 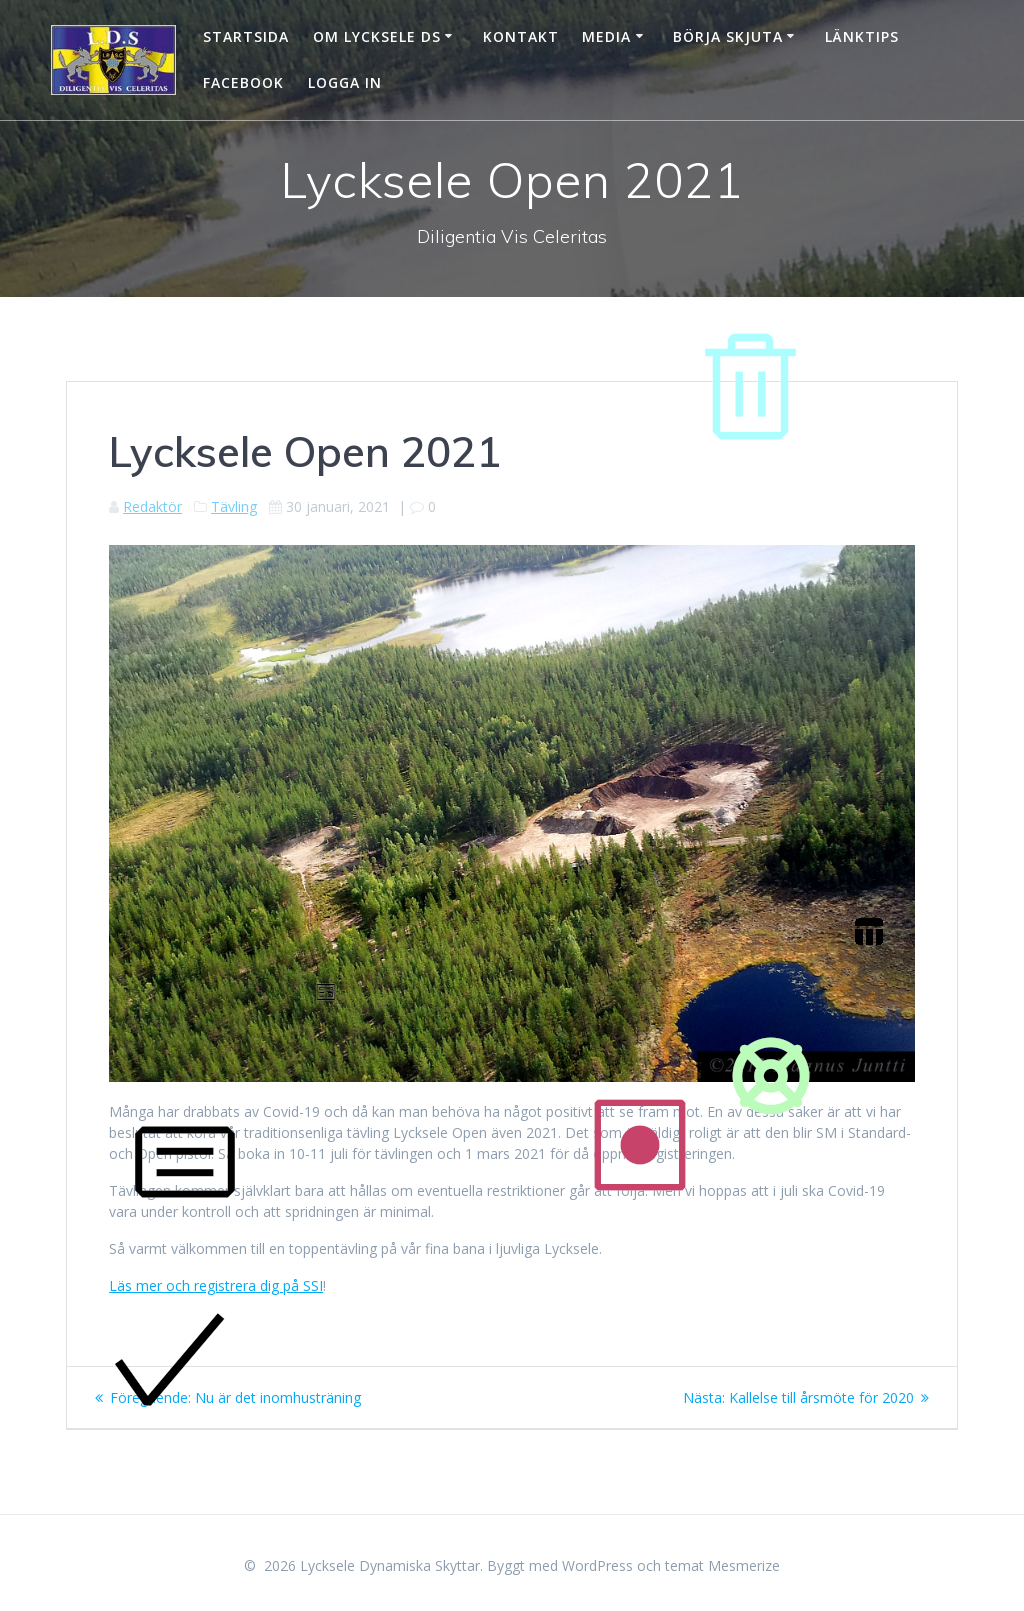 I want to click on indicates a constant value in code, so click(x=185, y=1162).